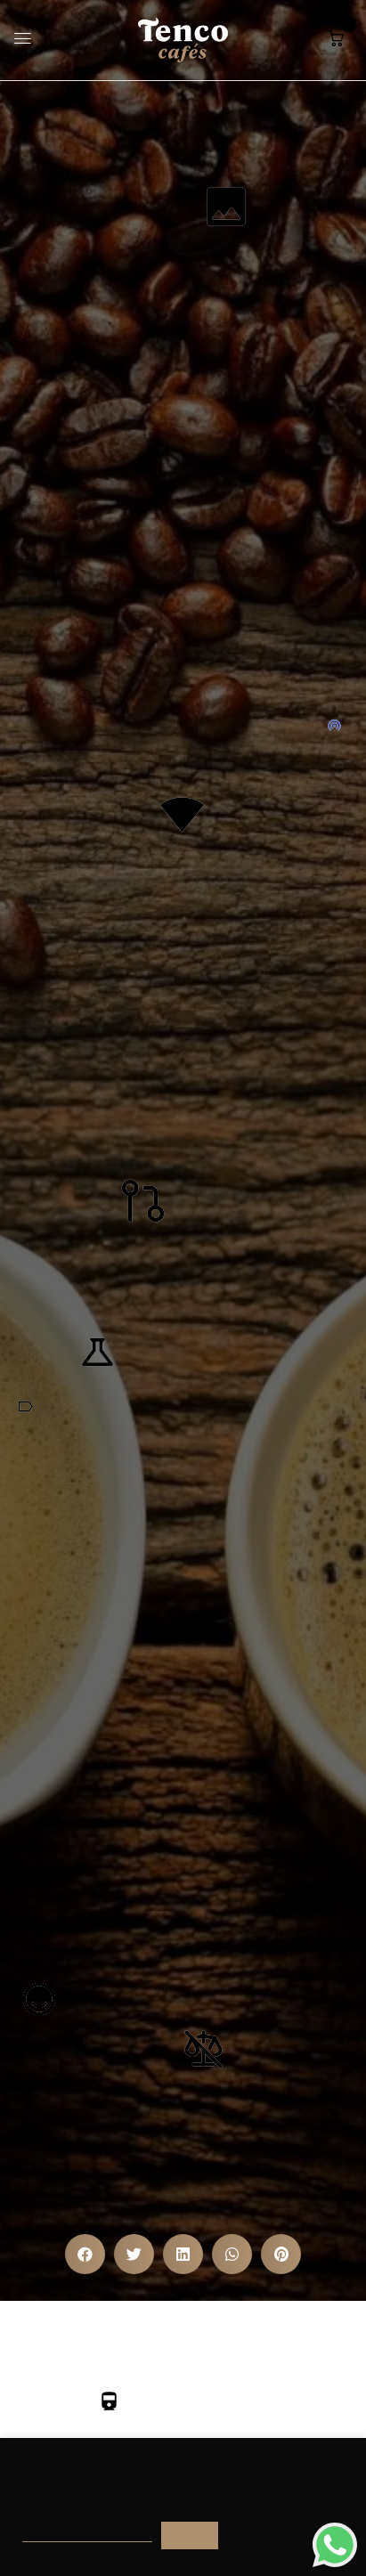 This screenshot has width=366, height=2576. I want to click on start a live broadcast or stream, so click(334, 725).